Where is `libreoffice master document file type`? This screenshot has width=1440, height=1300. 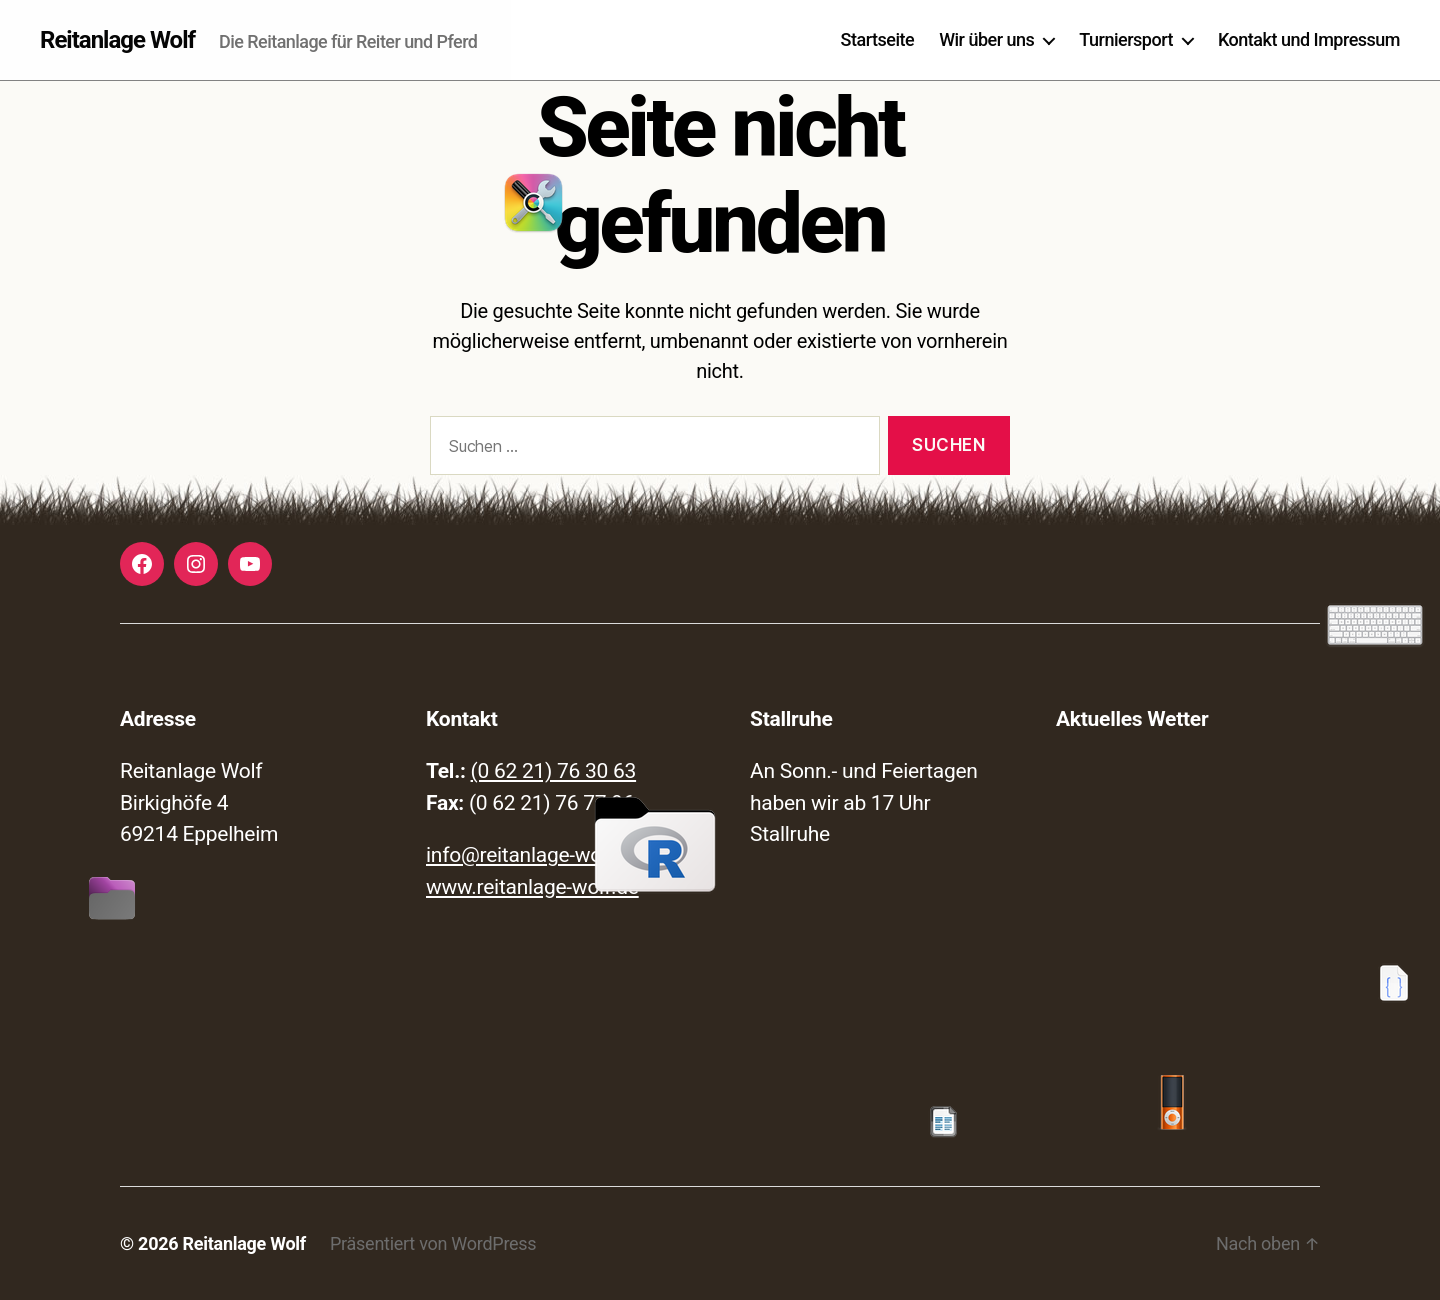 libreoffice master document file type is located at coordinates (943, 1121).